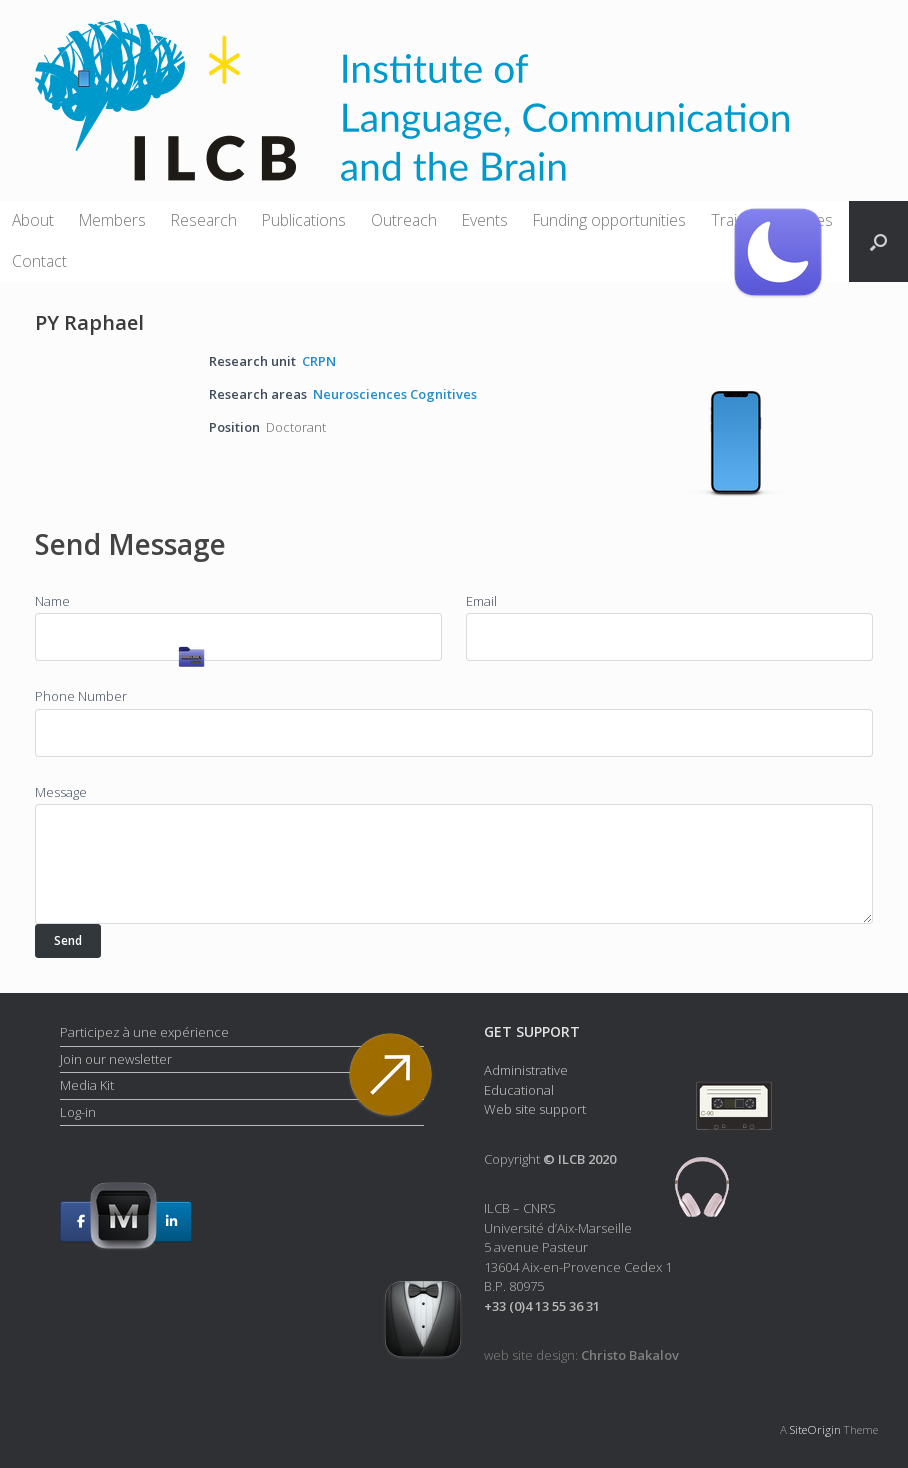  Describe the element at coordinates (702, 1187) in the screenshot. I see `bluetooth headphones connected` at that location.